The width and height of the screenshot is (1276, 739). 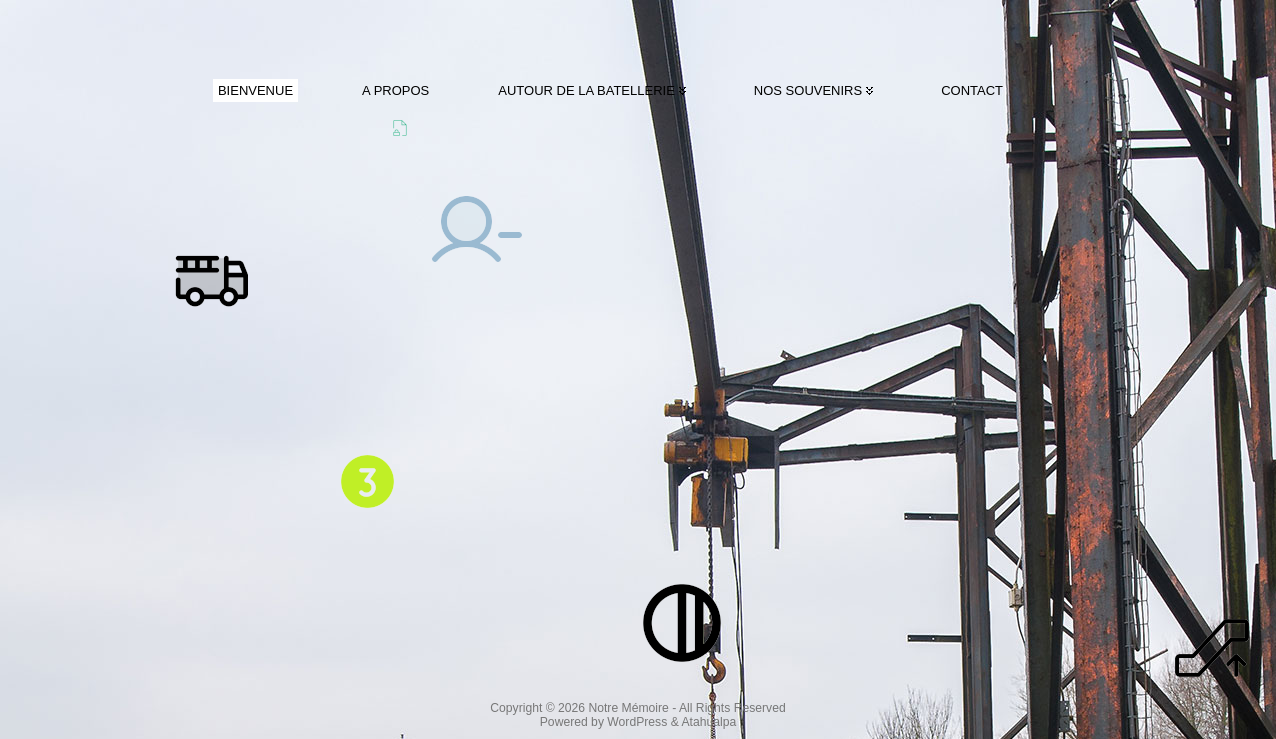 I want to click on toggle between light and dark mode, so click(x=682, y=623).